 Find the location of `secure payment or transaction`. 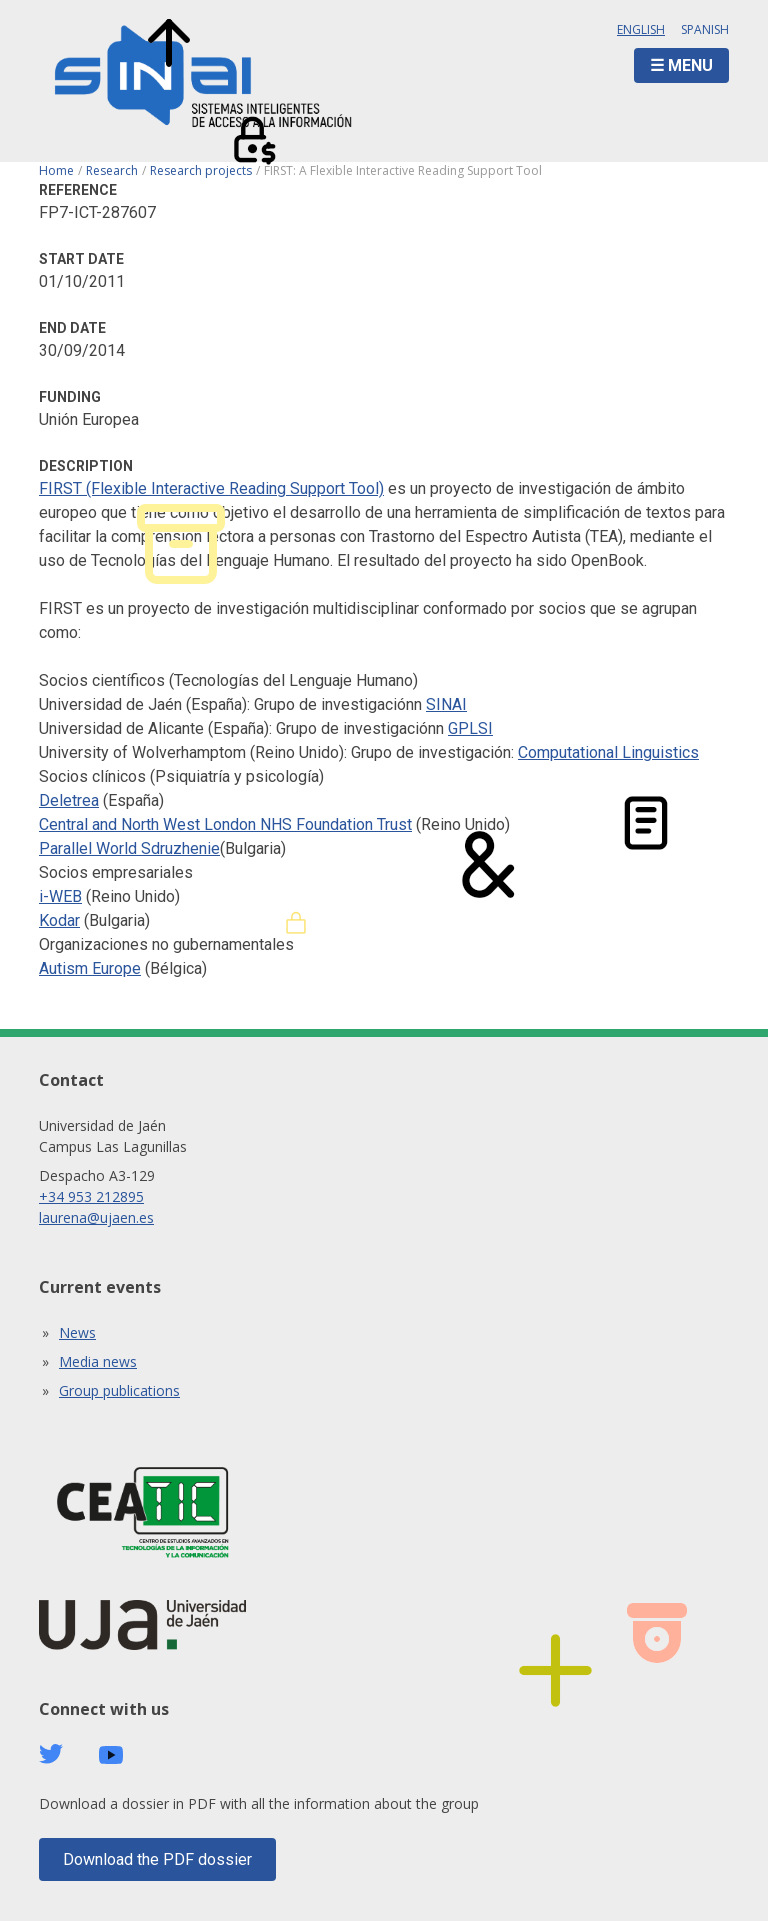

secure payment or transaction is located at coordinates (252, 139).